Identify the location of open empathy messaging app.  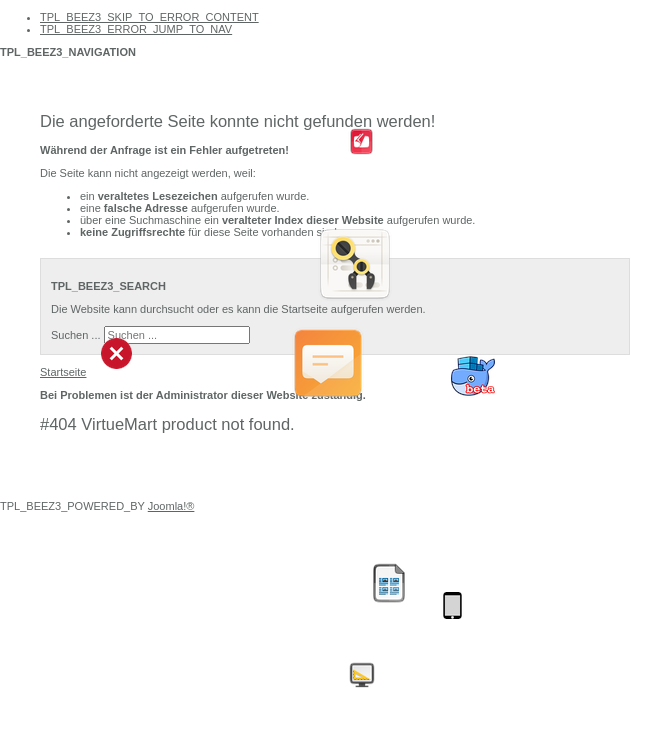
(328, 363).